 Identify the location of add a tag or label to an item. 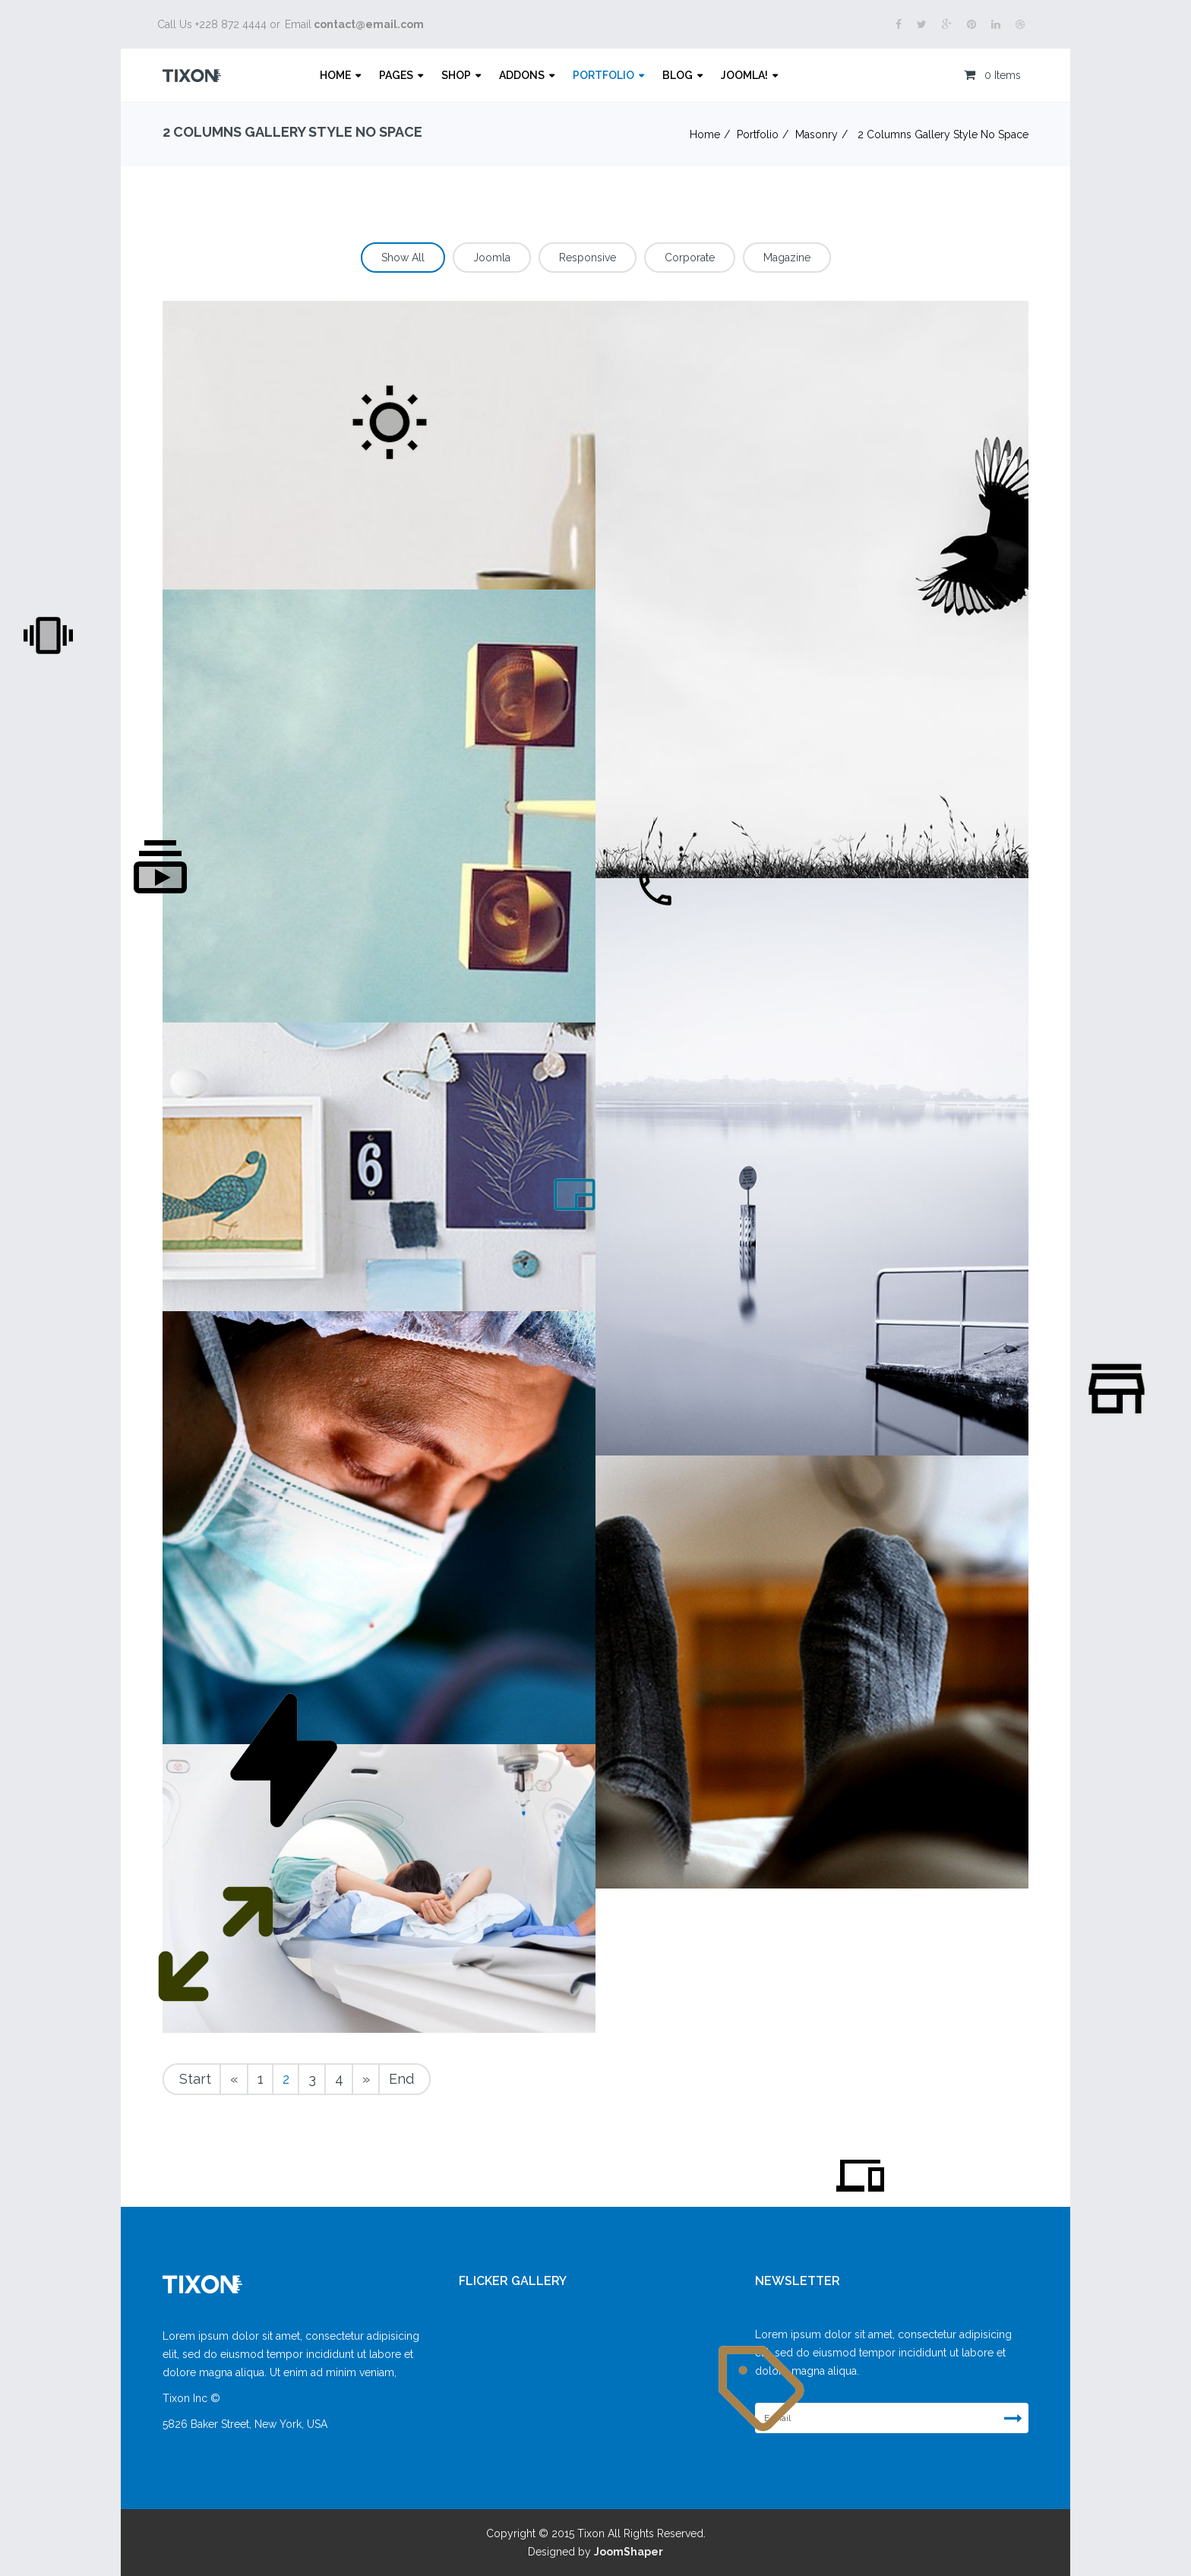
(763, 2390).